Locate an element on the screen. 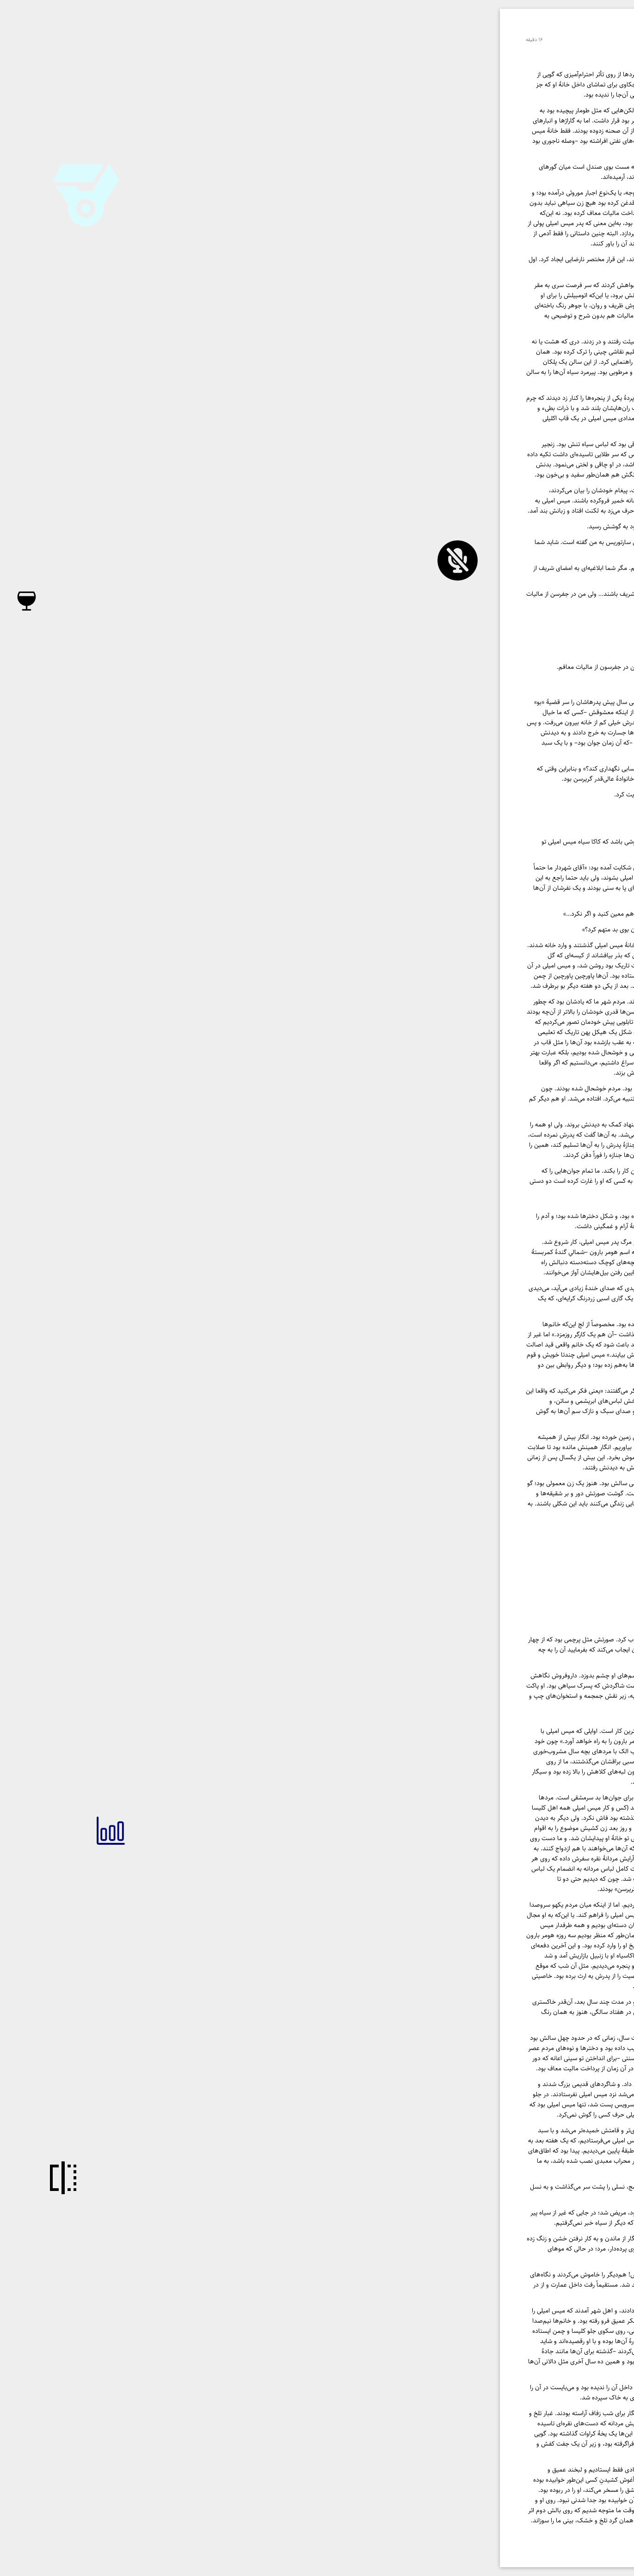  mute your microphone is located at coordinates (457, 560).